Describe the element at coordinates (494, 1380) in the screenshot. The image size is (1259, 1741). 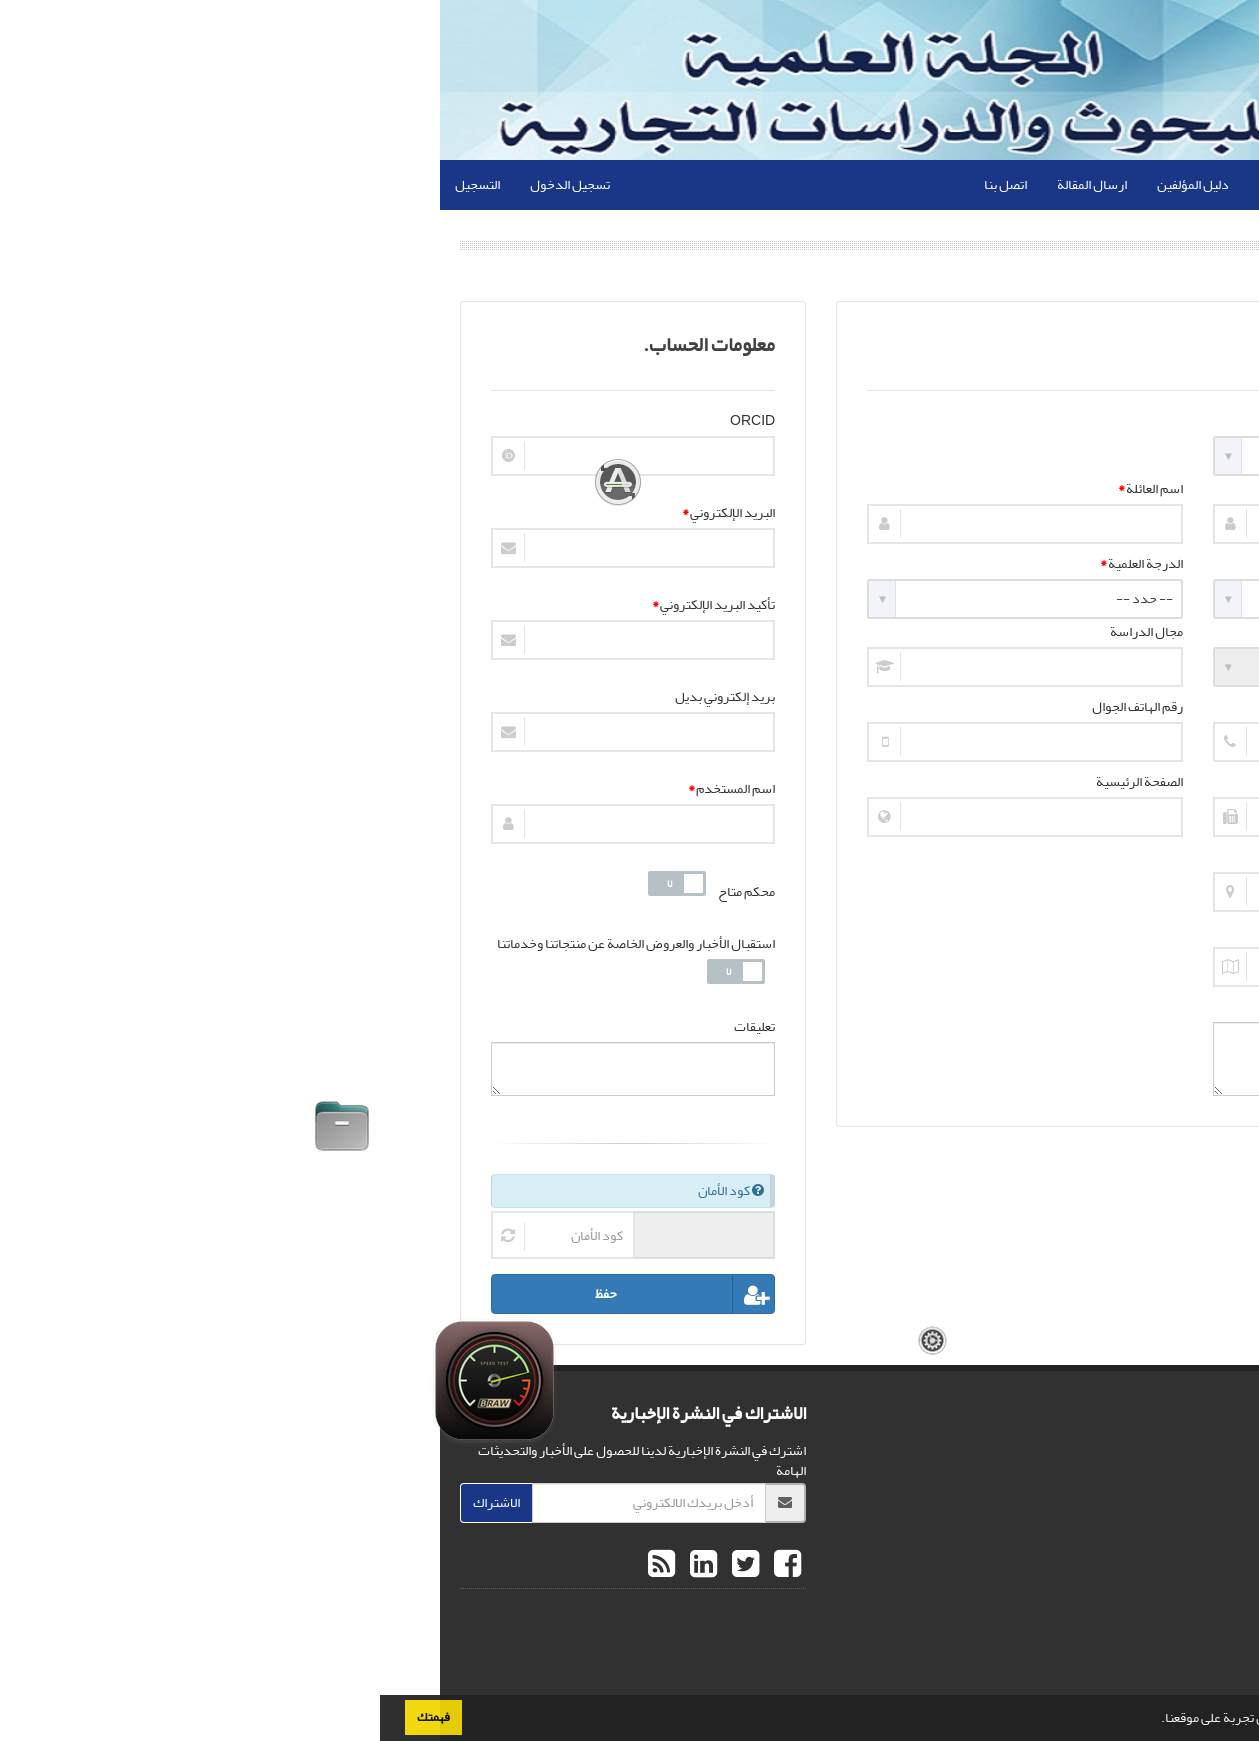
I see `launch blackmagic raw speed test application` at that location.